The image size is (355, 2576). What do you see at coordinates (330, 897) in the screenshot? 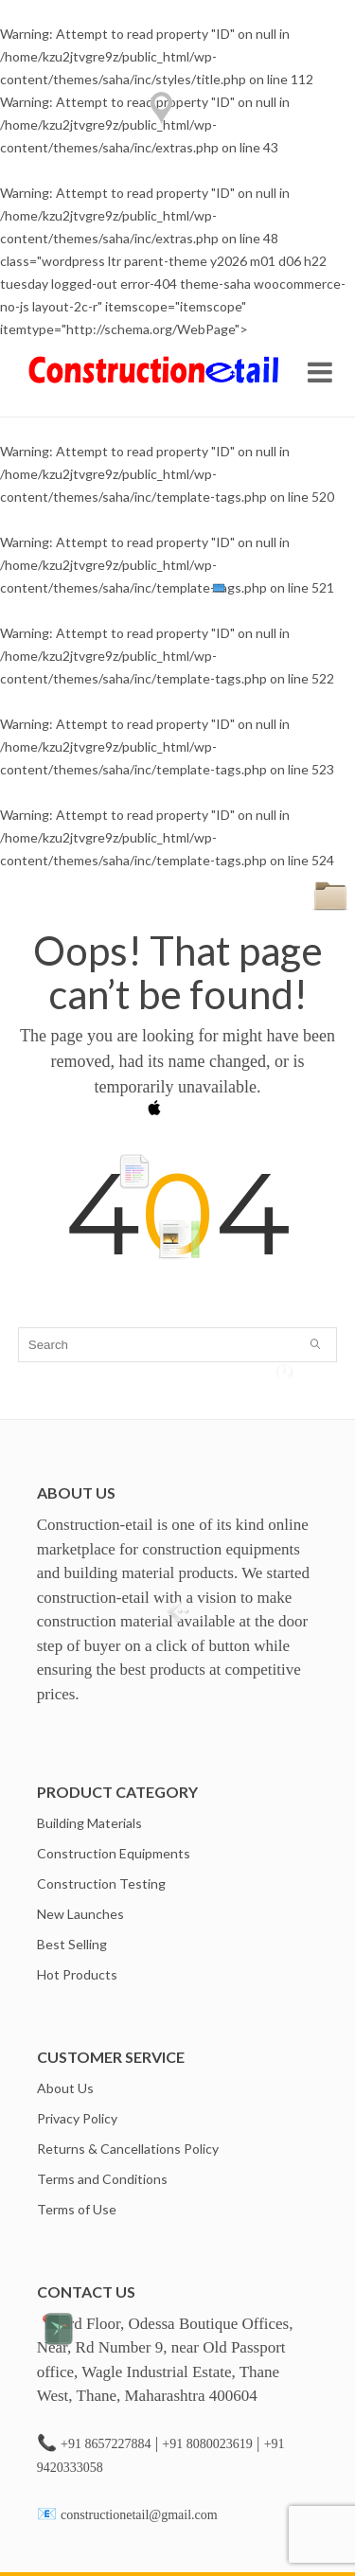
I see `open folder to view files` at bounding box center [330, 897].